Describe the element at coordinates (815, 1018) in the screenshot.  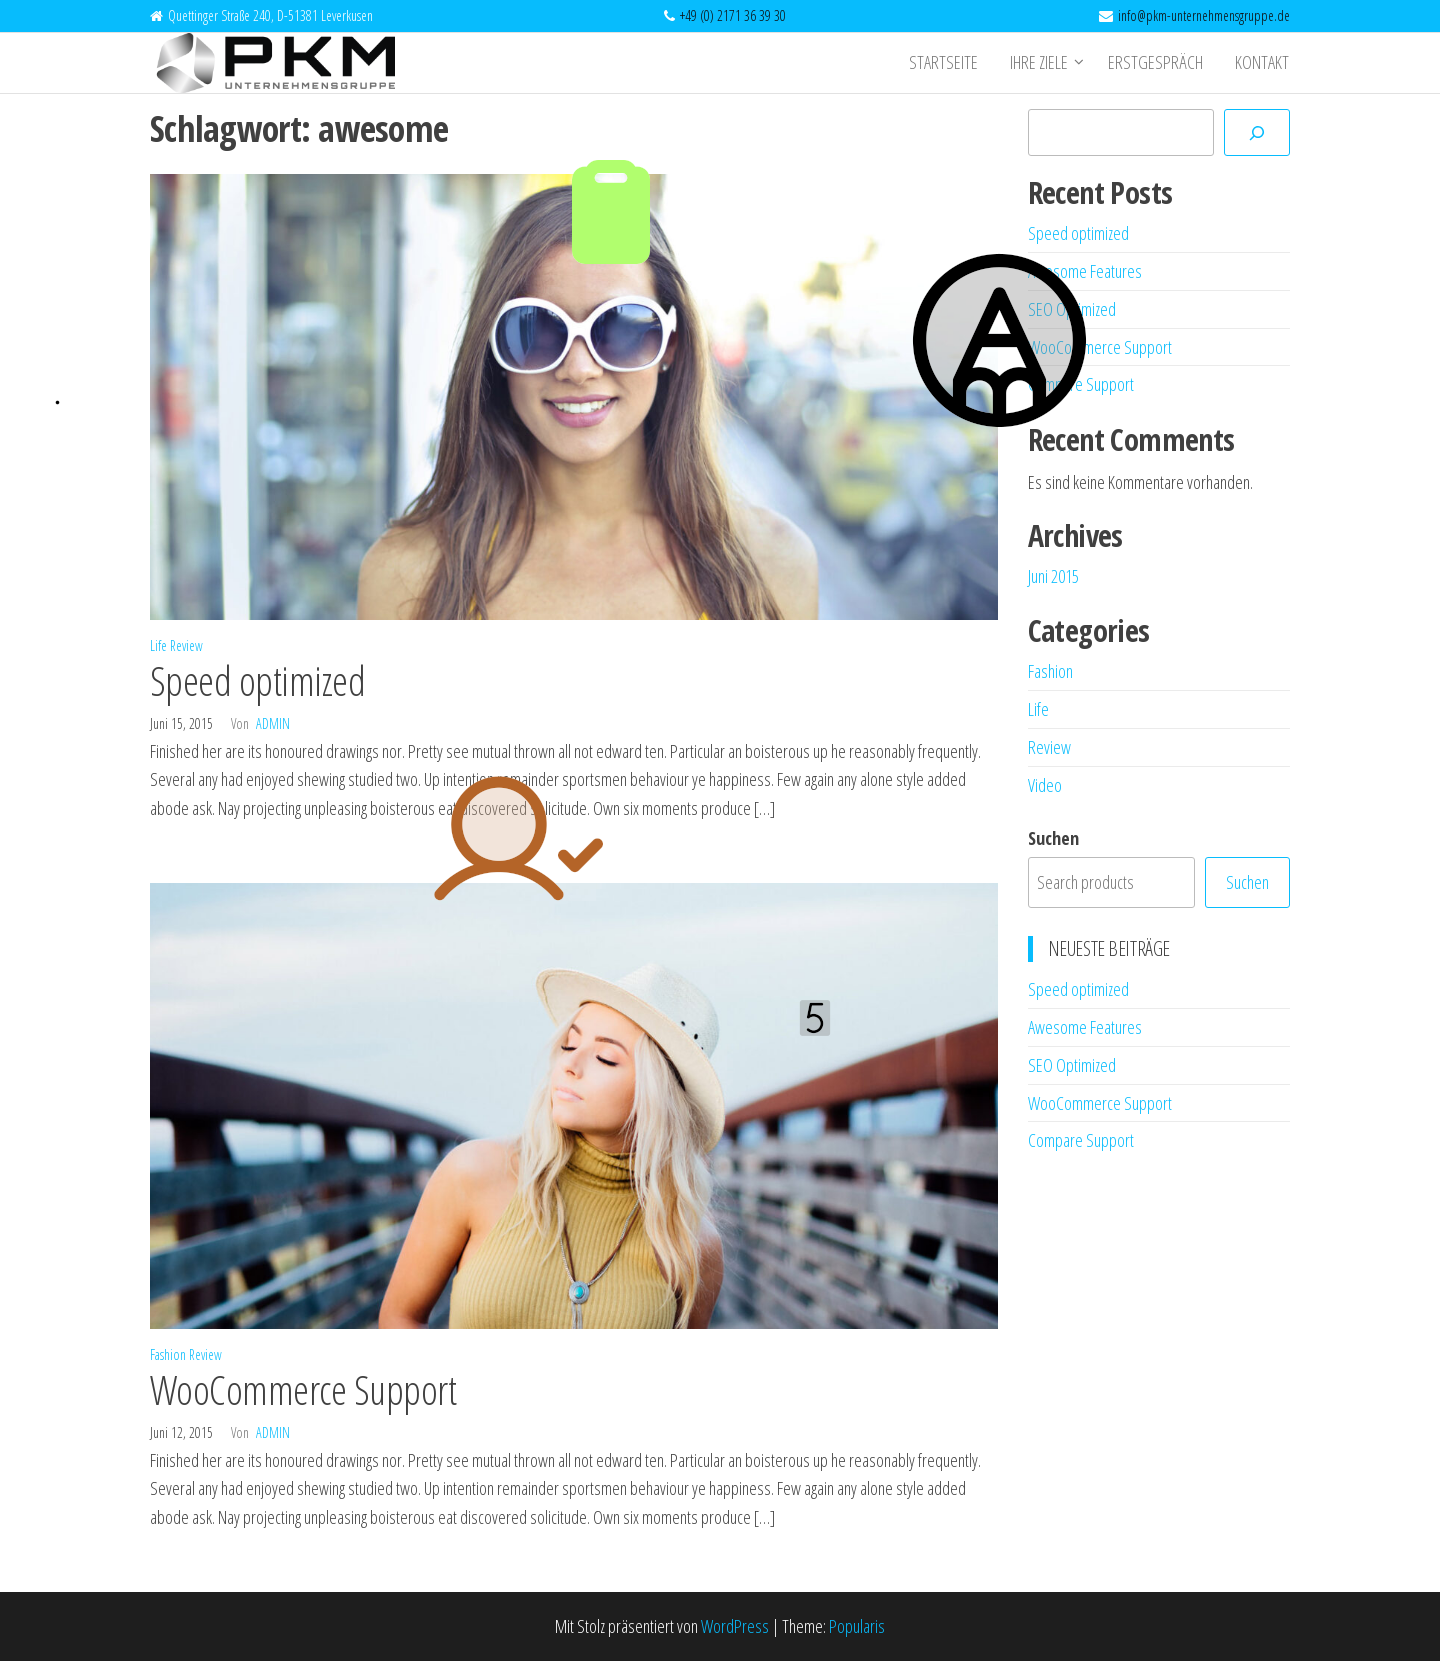
I see `indicates the number five in a sequence or list` at that location.